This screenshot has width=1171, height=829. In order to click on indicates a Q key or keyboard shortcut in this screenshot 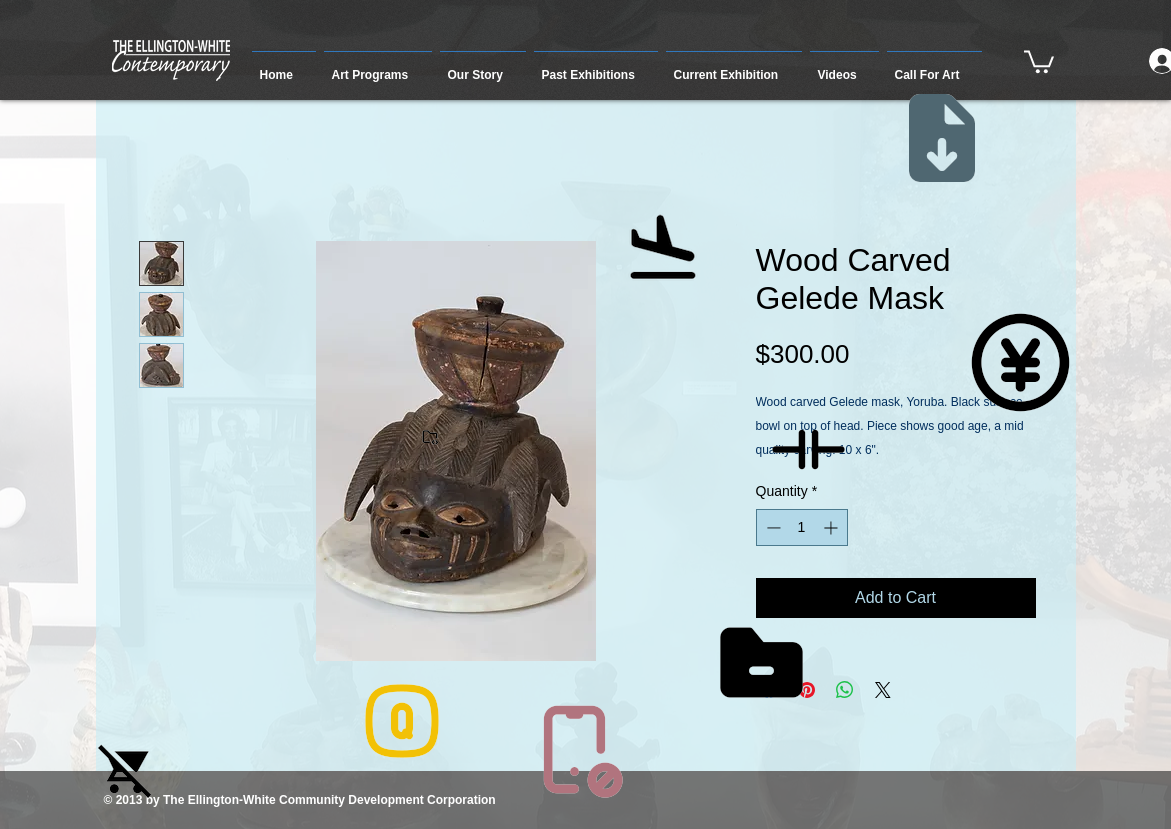, I will do `click(402, 721)`.